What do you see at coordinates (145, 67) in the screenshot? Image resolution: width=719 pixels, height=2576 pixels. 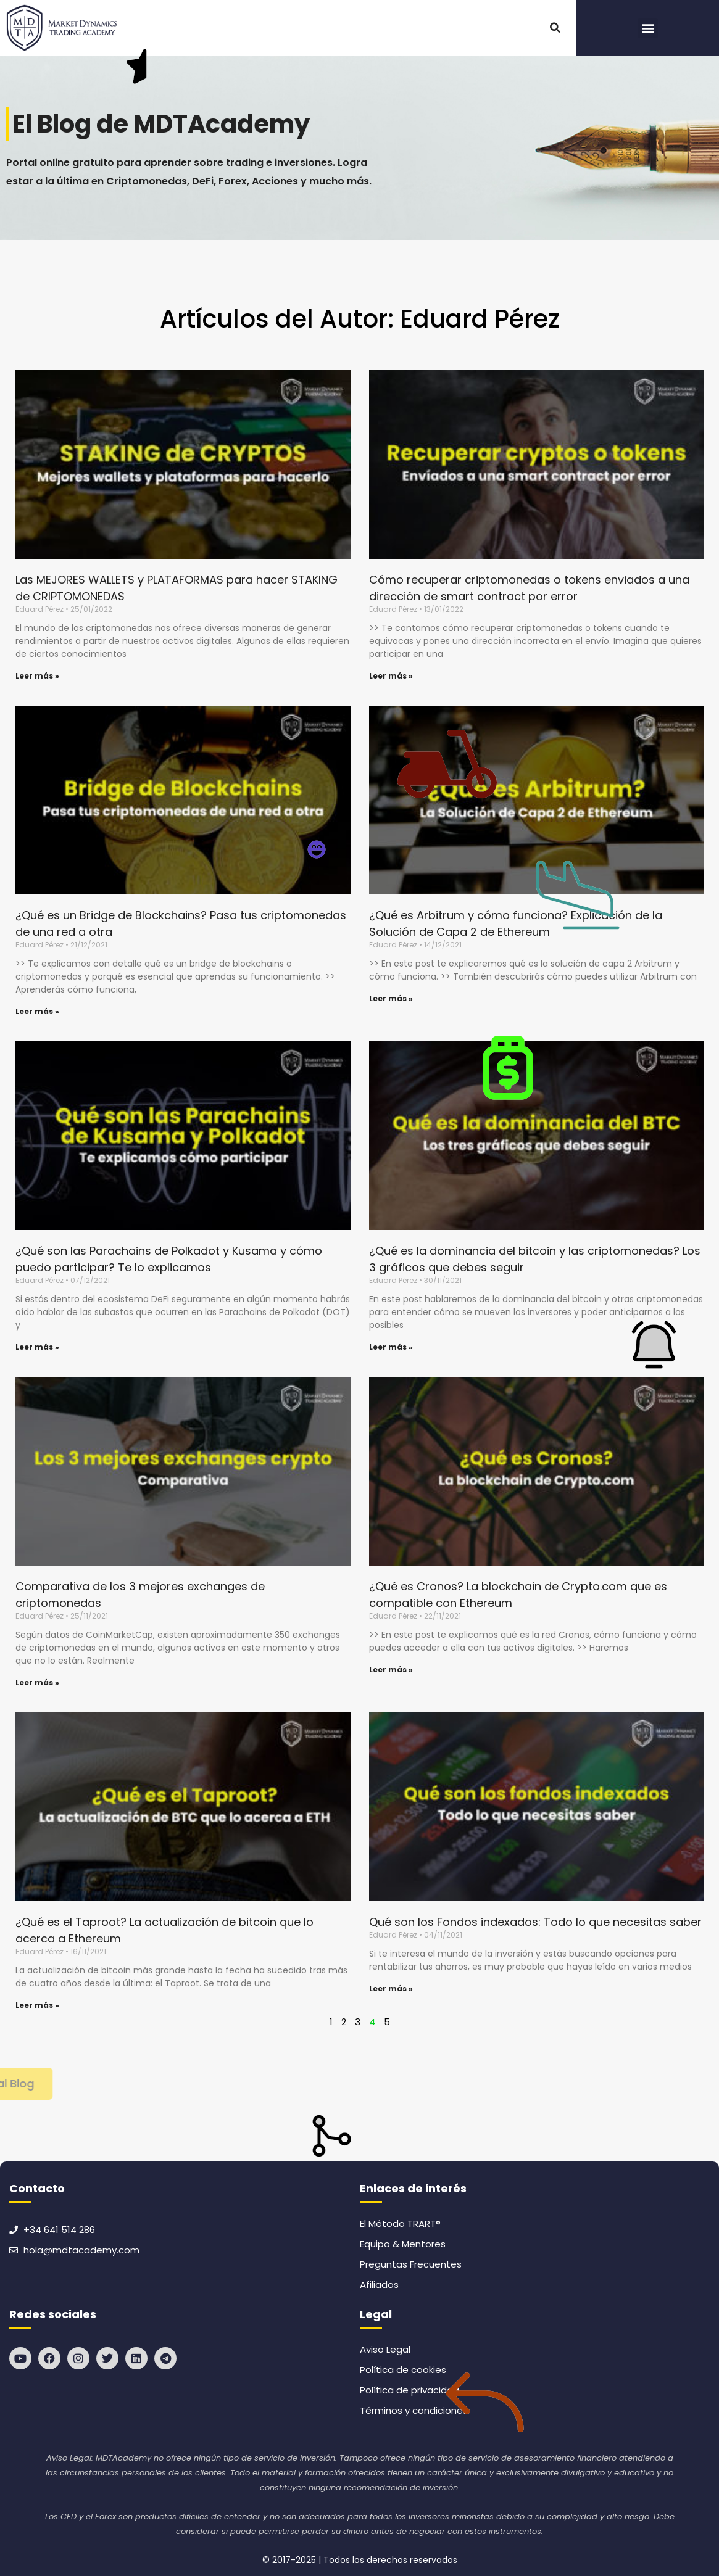 I see `indicates a partial or half-star rating` at bounding box center [145, 67].